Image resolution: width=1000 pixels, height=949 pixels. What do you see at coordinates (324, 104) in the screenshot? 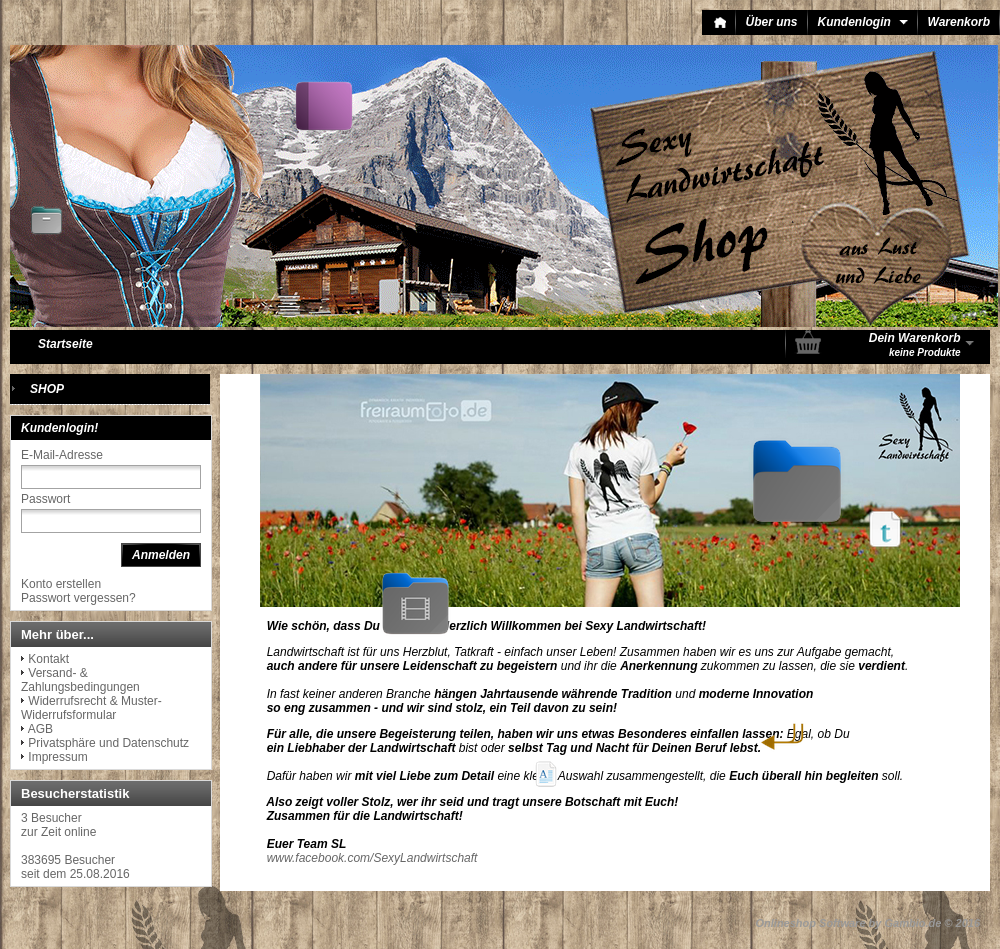
I see `access the desktop folder` at bounding box center [324, 104].